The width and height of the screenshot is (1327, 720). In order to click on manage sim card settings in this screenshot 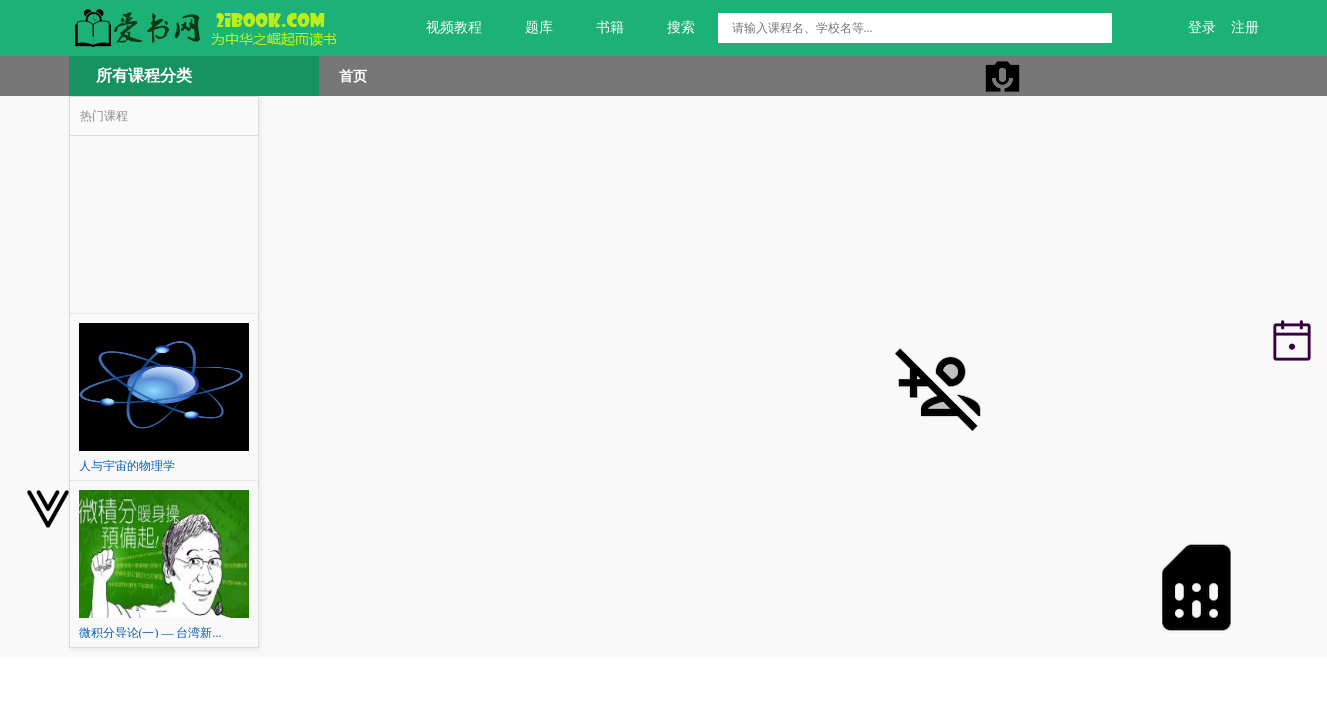, I will do `click(1196, 587)`.